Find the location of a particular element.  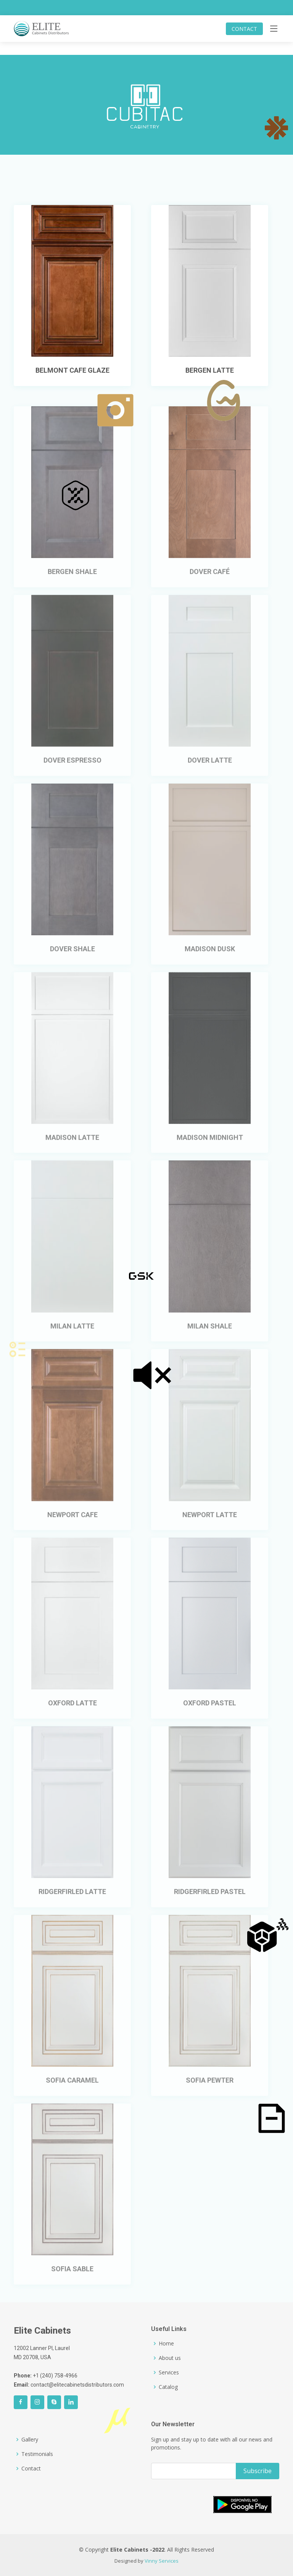

open wegame gaming platform is located at coordinates (224, 400).